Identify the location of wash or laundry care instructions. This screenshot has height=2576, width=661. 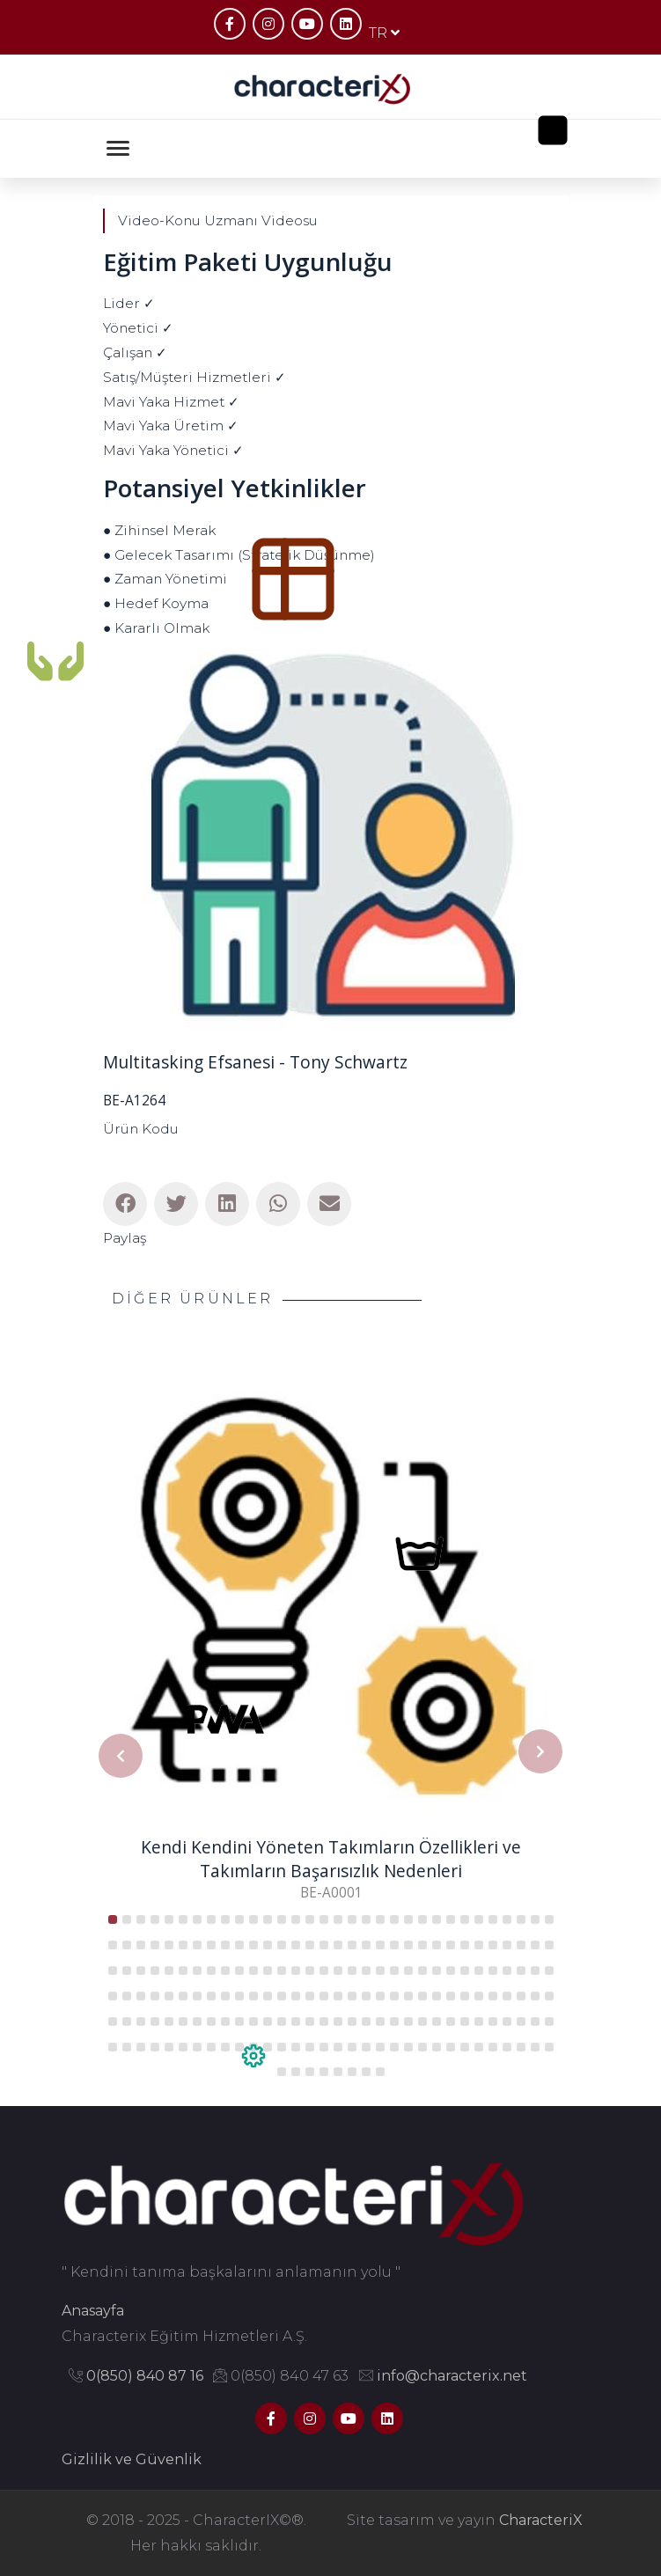
(419, 1553).